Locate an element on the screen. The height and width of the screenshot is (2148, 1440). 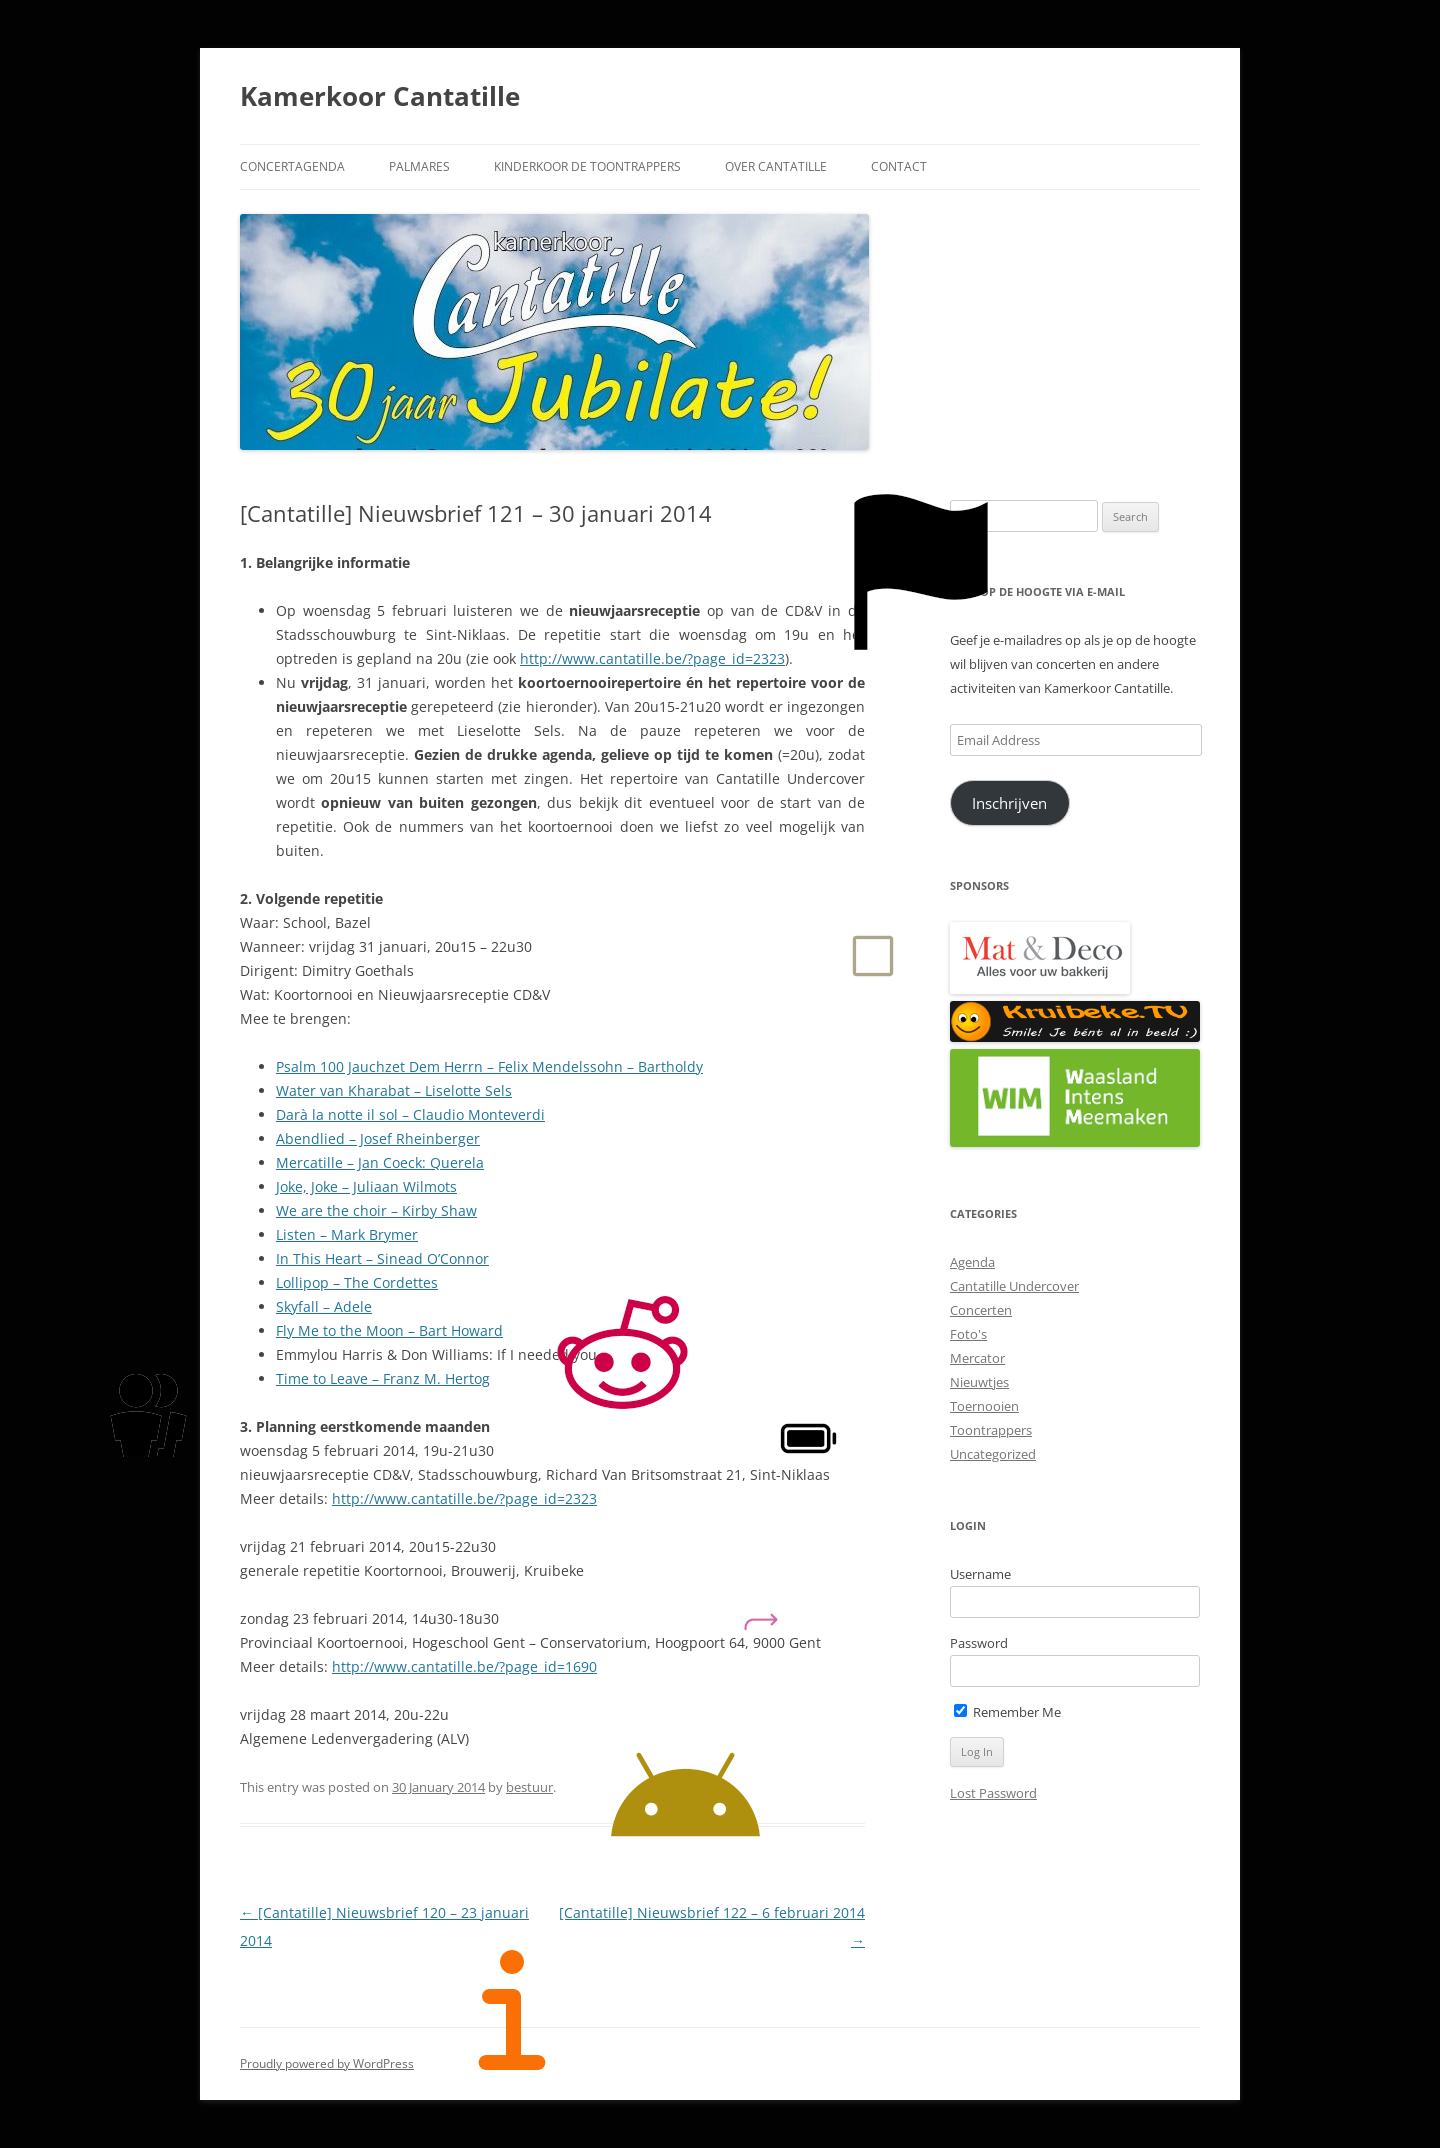
view more information or details is located at coordinates (512, 2010).